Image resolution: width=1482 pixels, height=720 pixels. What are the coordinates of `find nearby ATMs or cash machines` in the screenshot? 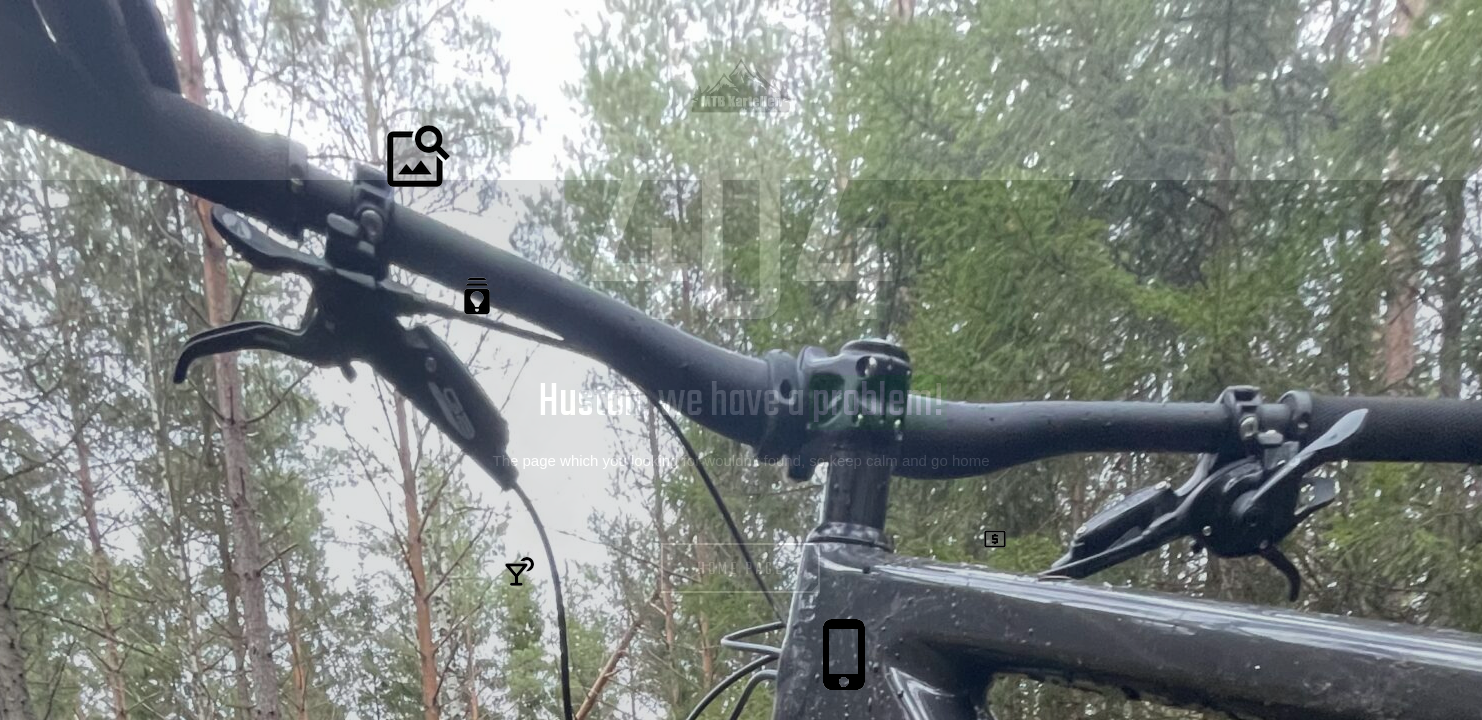 It's located at (995, 539).